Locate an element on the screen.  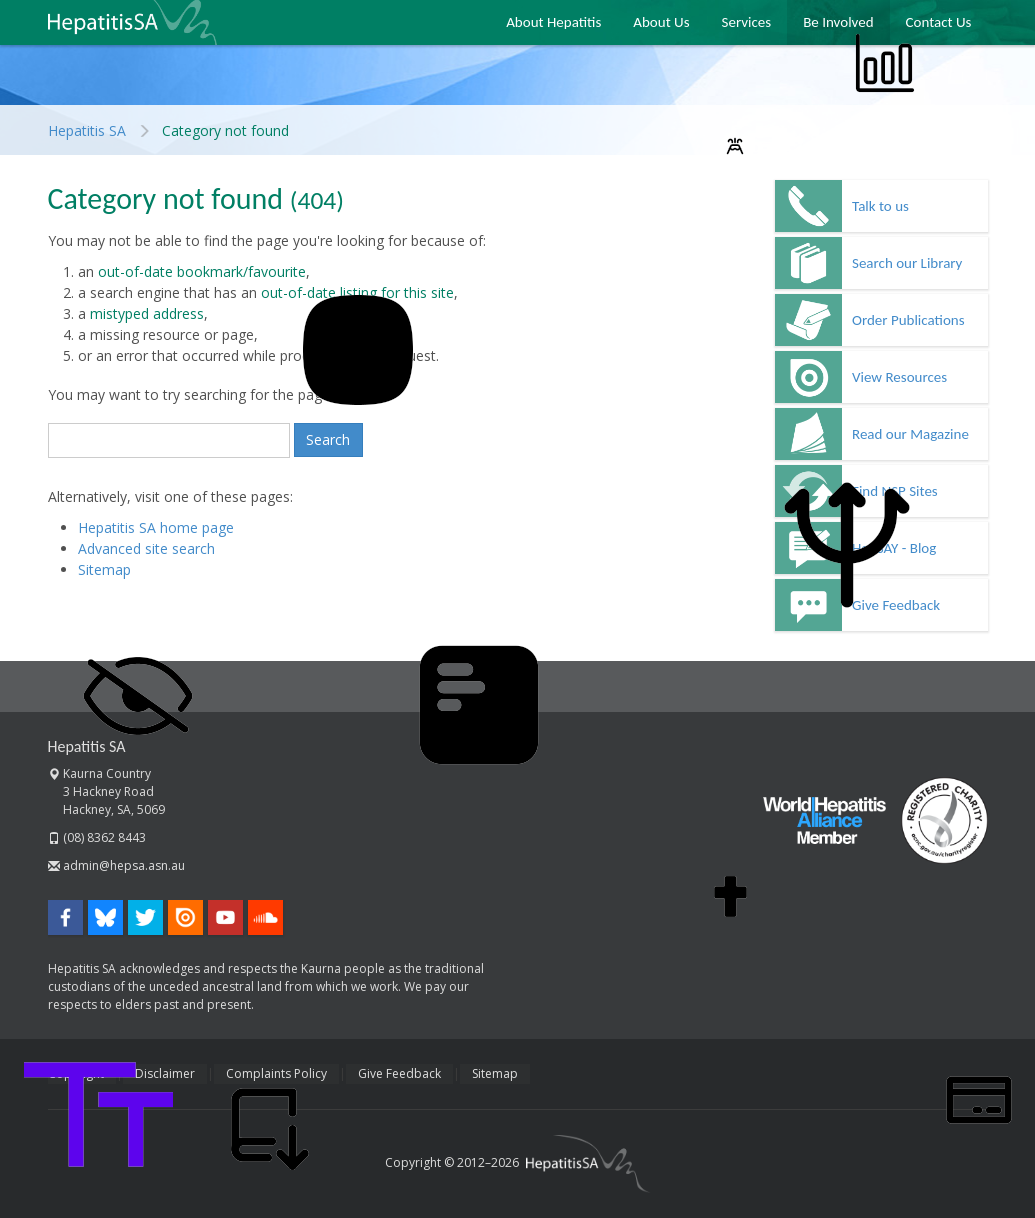
hide content from view is located at coordinates (138, 696).